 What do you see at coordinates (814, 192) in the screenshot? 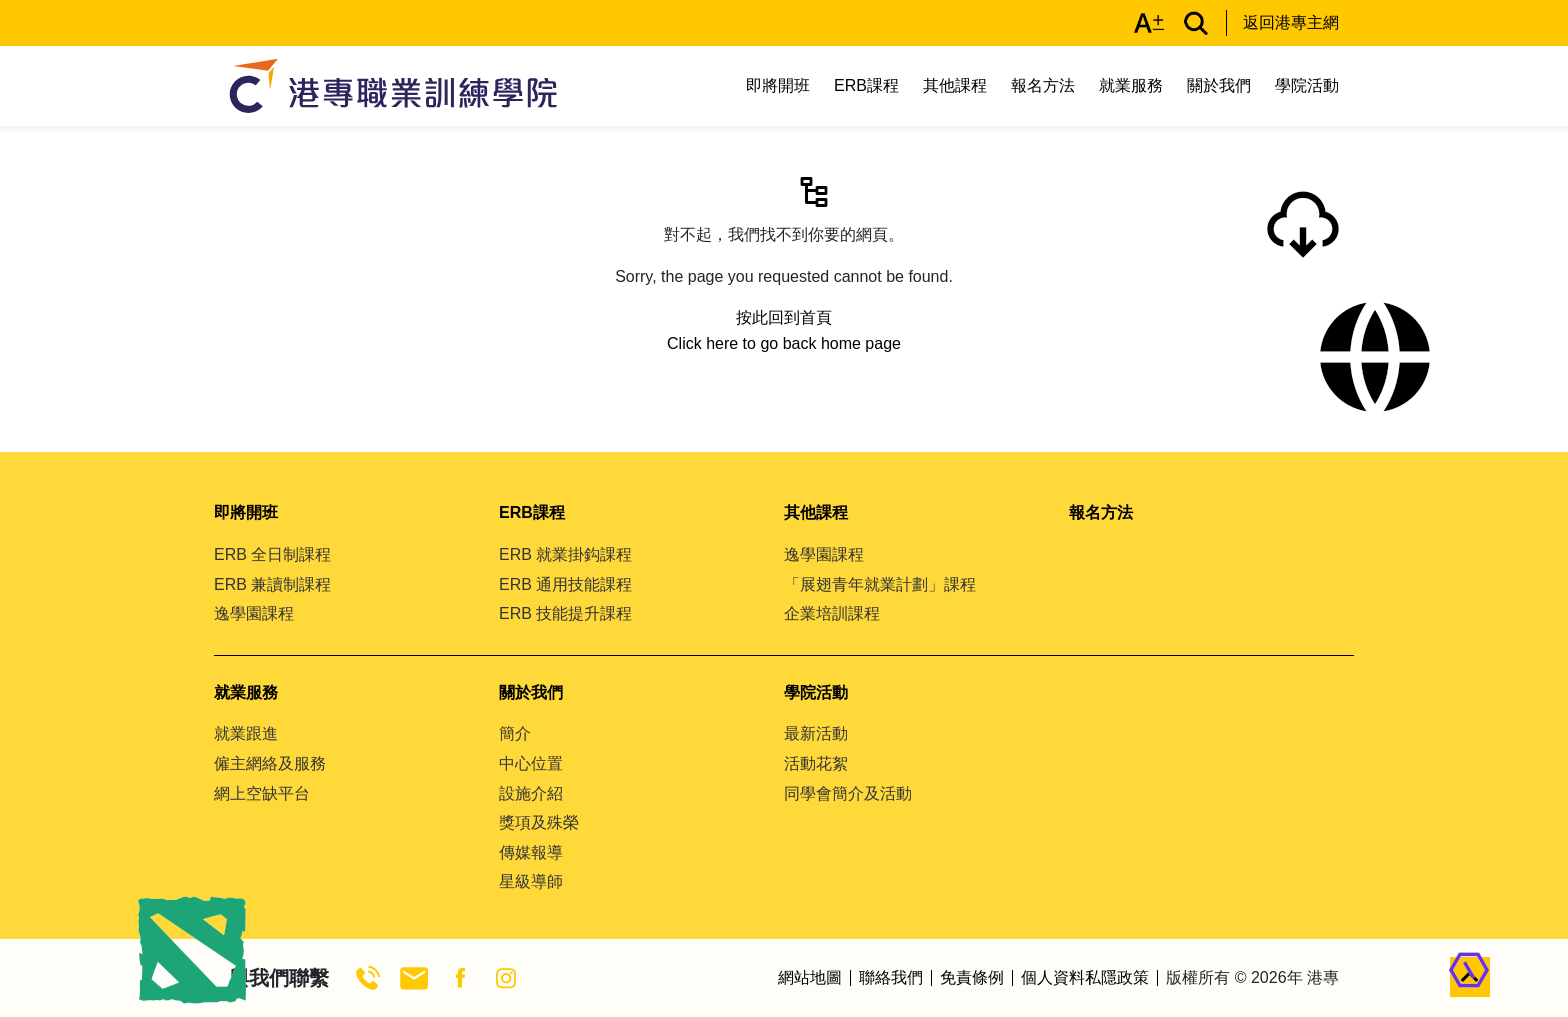
I see `view hierarchical structure or organization chart` at bounding box center [814, 192].